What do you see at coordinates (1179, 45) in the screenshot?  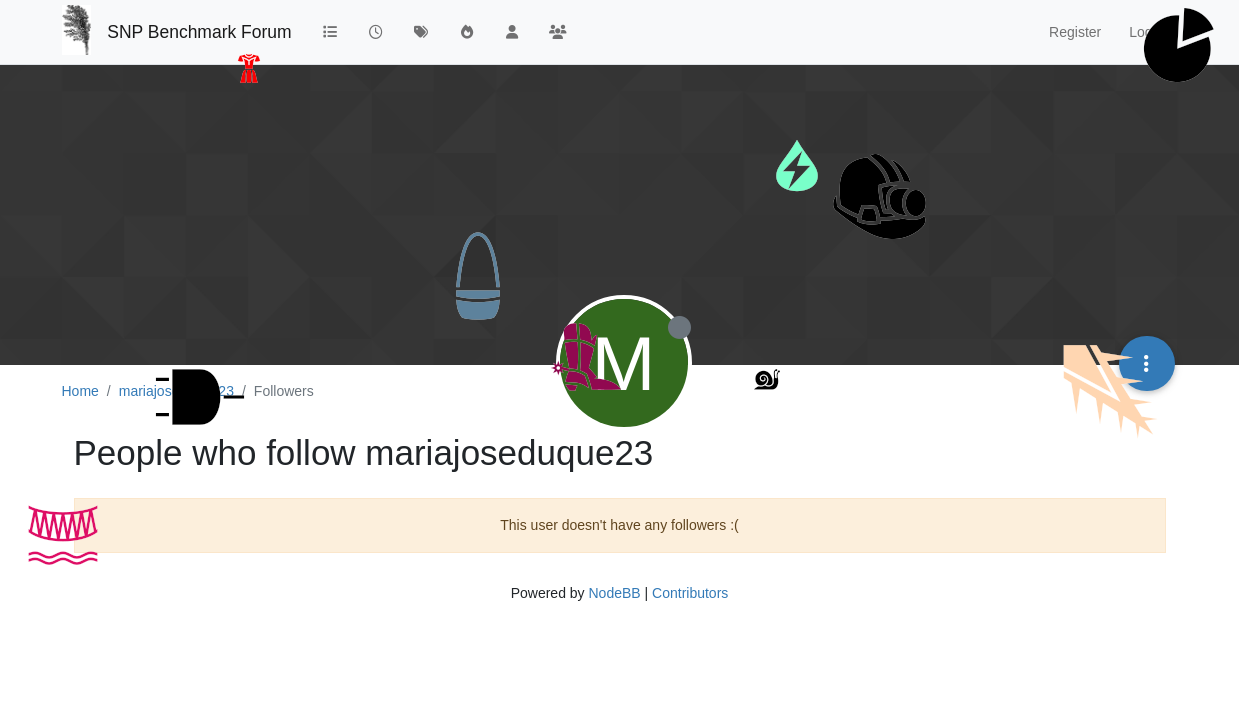 I see `view analytics or statistics breakdown` at bounding box center [1179, 45].